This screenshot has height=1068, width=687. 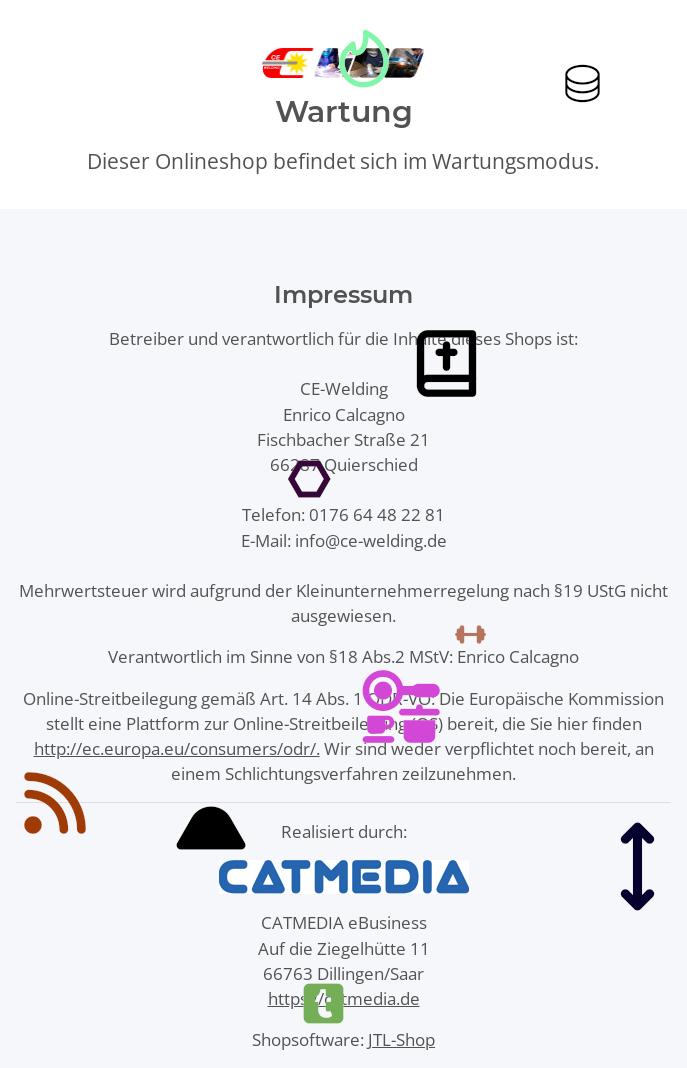 I want to click on browse kitchen and cooking tools, so click(x=403, y=706).